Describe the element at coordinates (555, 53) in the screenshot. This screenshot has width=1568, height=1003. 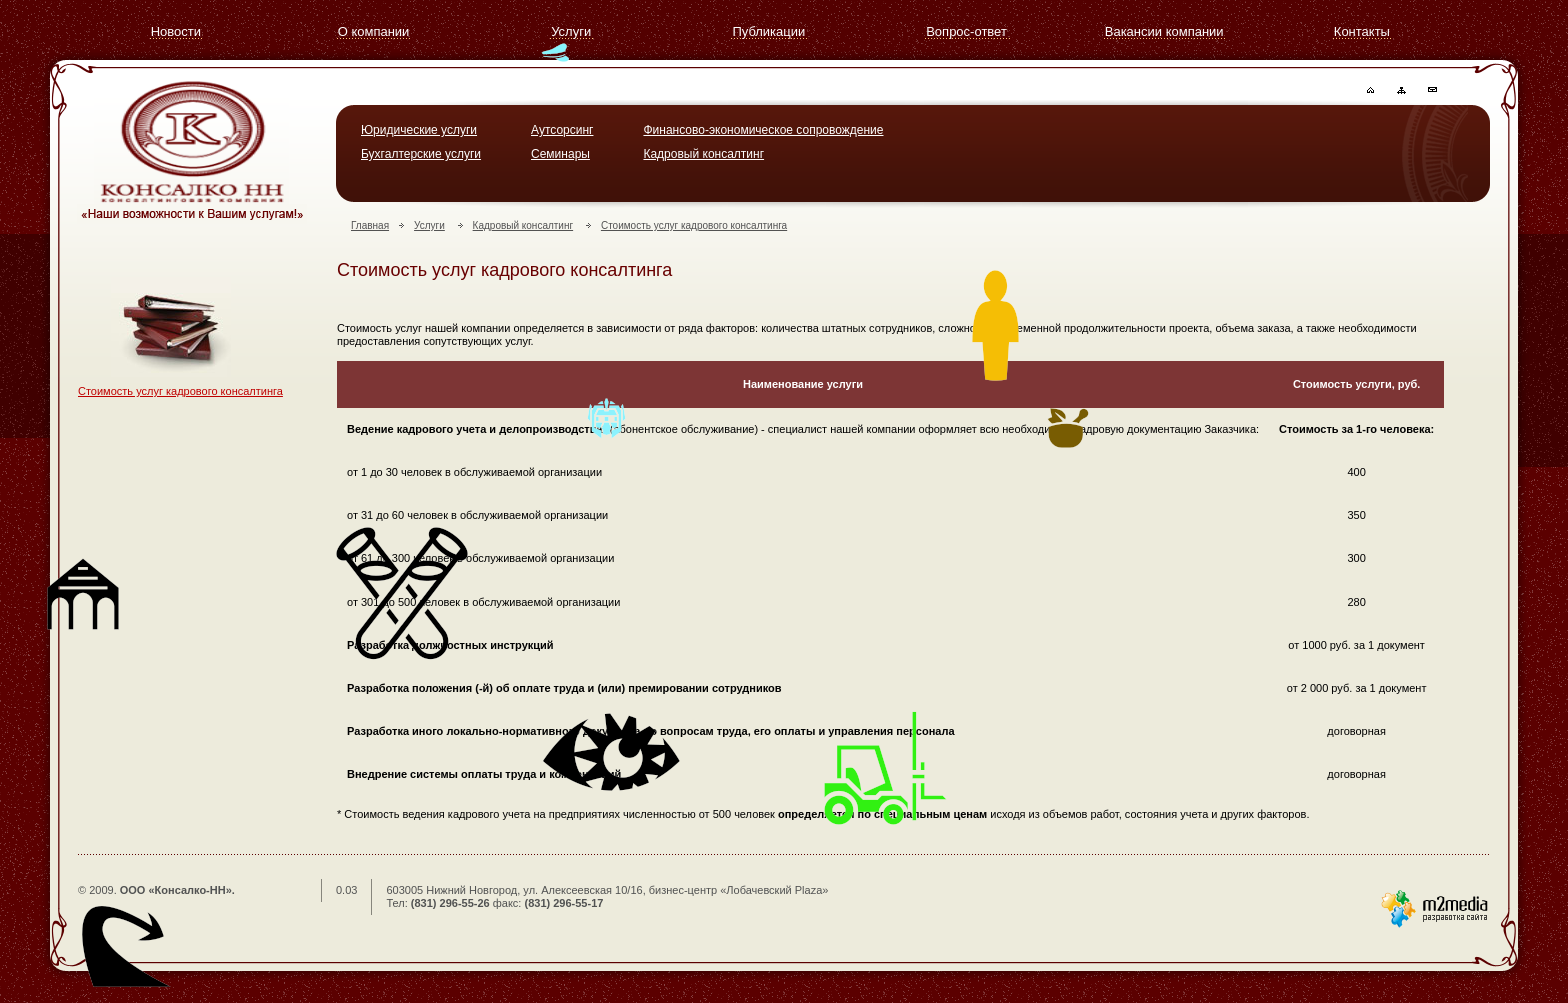
I see `view captain or officer profile` at that location.